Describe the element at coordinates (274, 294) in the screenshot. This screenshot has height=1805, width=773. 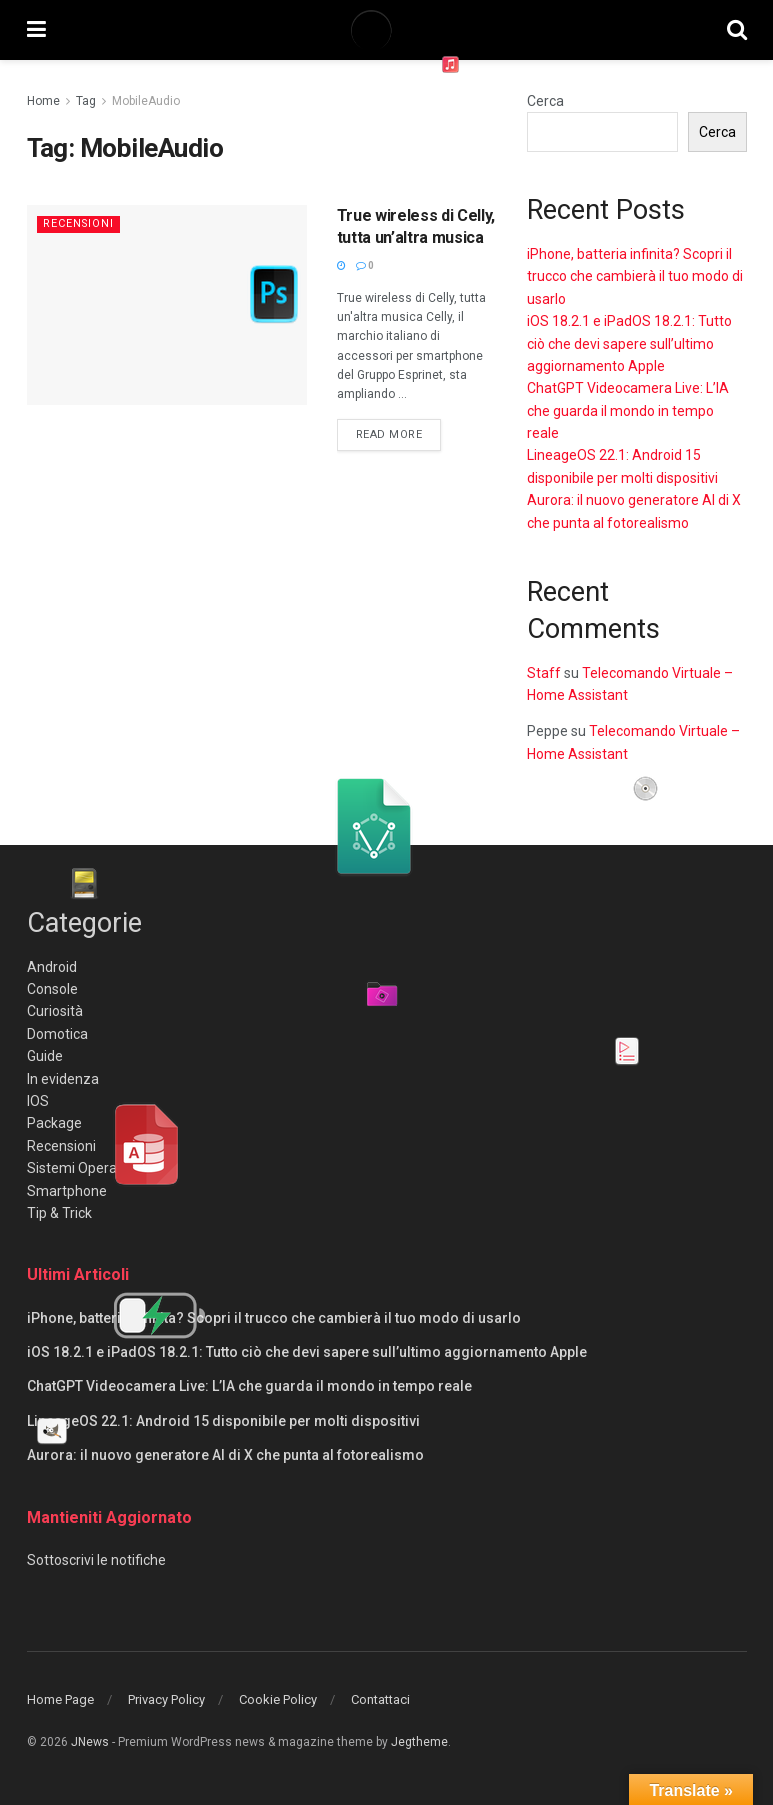
I see `adobe photoshop file type indicator` at that location.